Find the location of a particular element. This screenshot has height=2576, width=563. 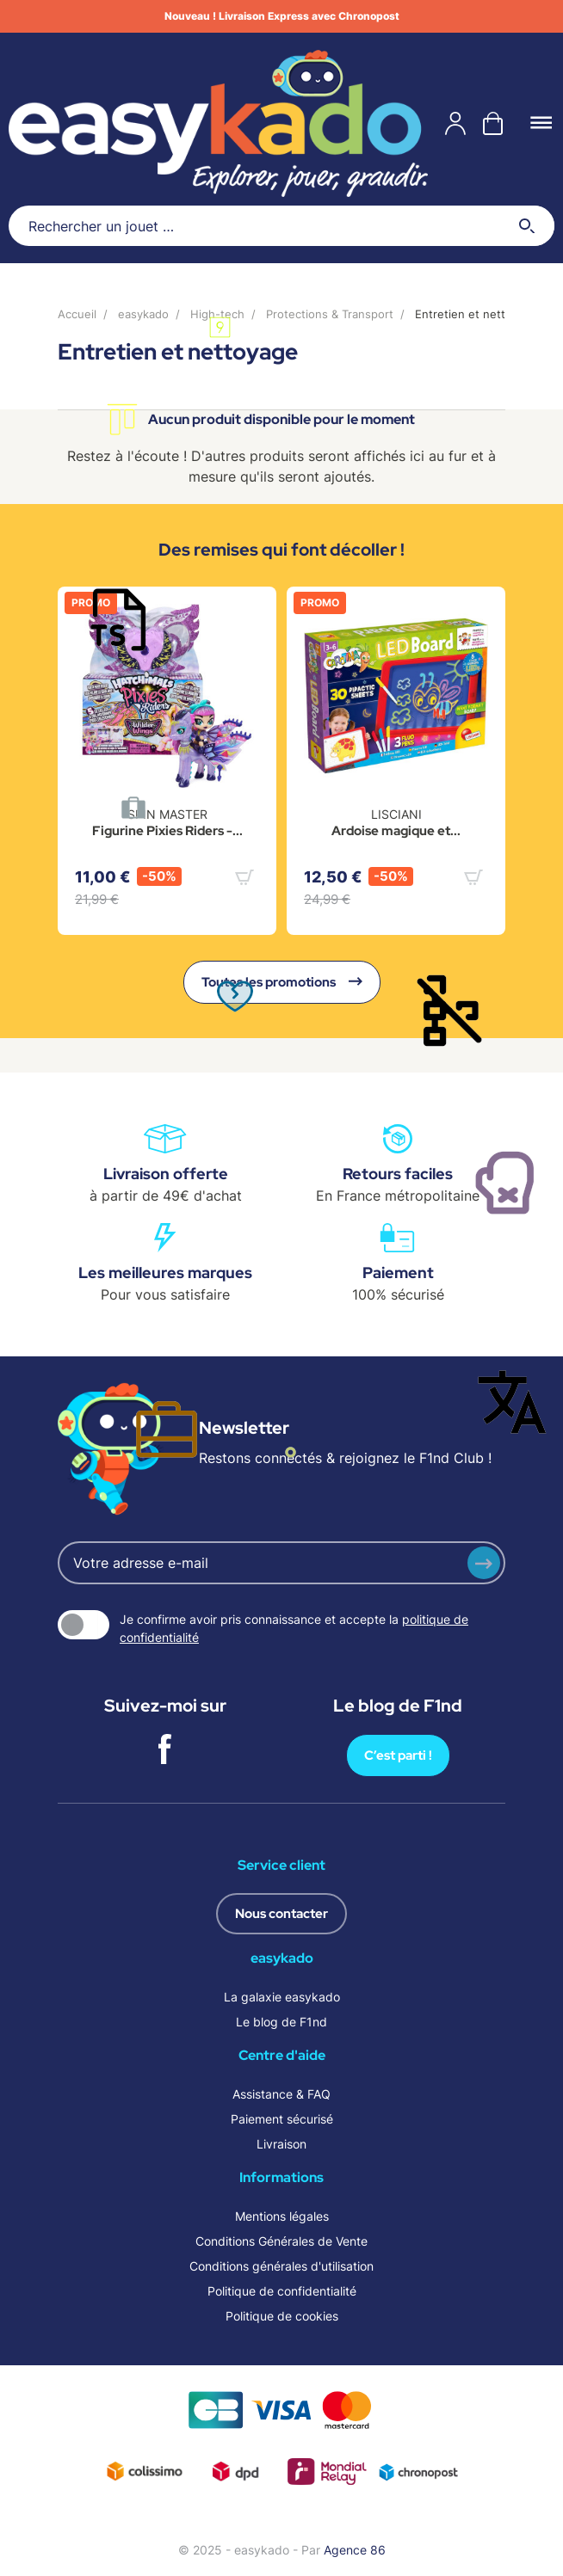

align selected objects to the top edge is located at coordinates (122, 419).